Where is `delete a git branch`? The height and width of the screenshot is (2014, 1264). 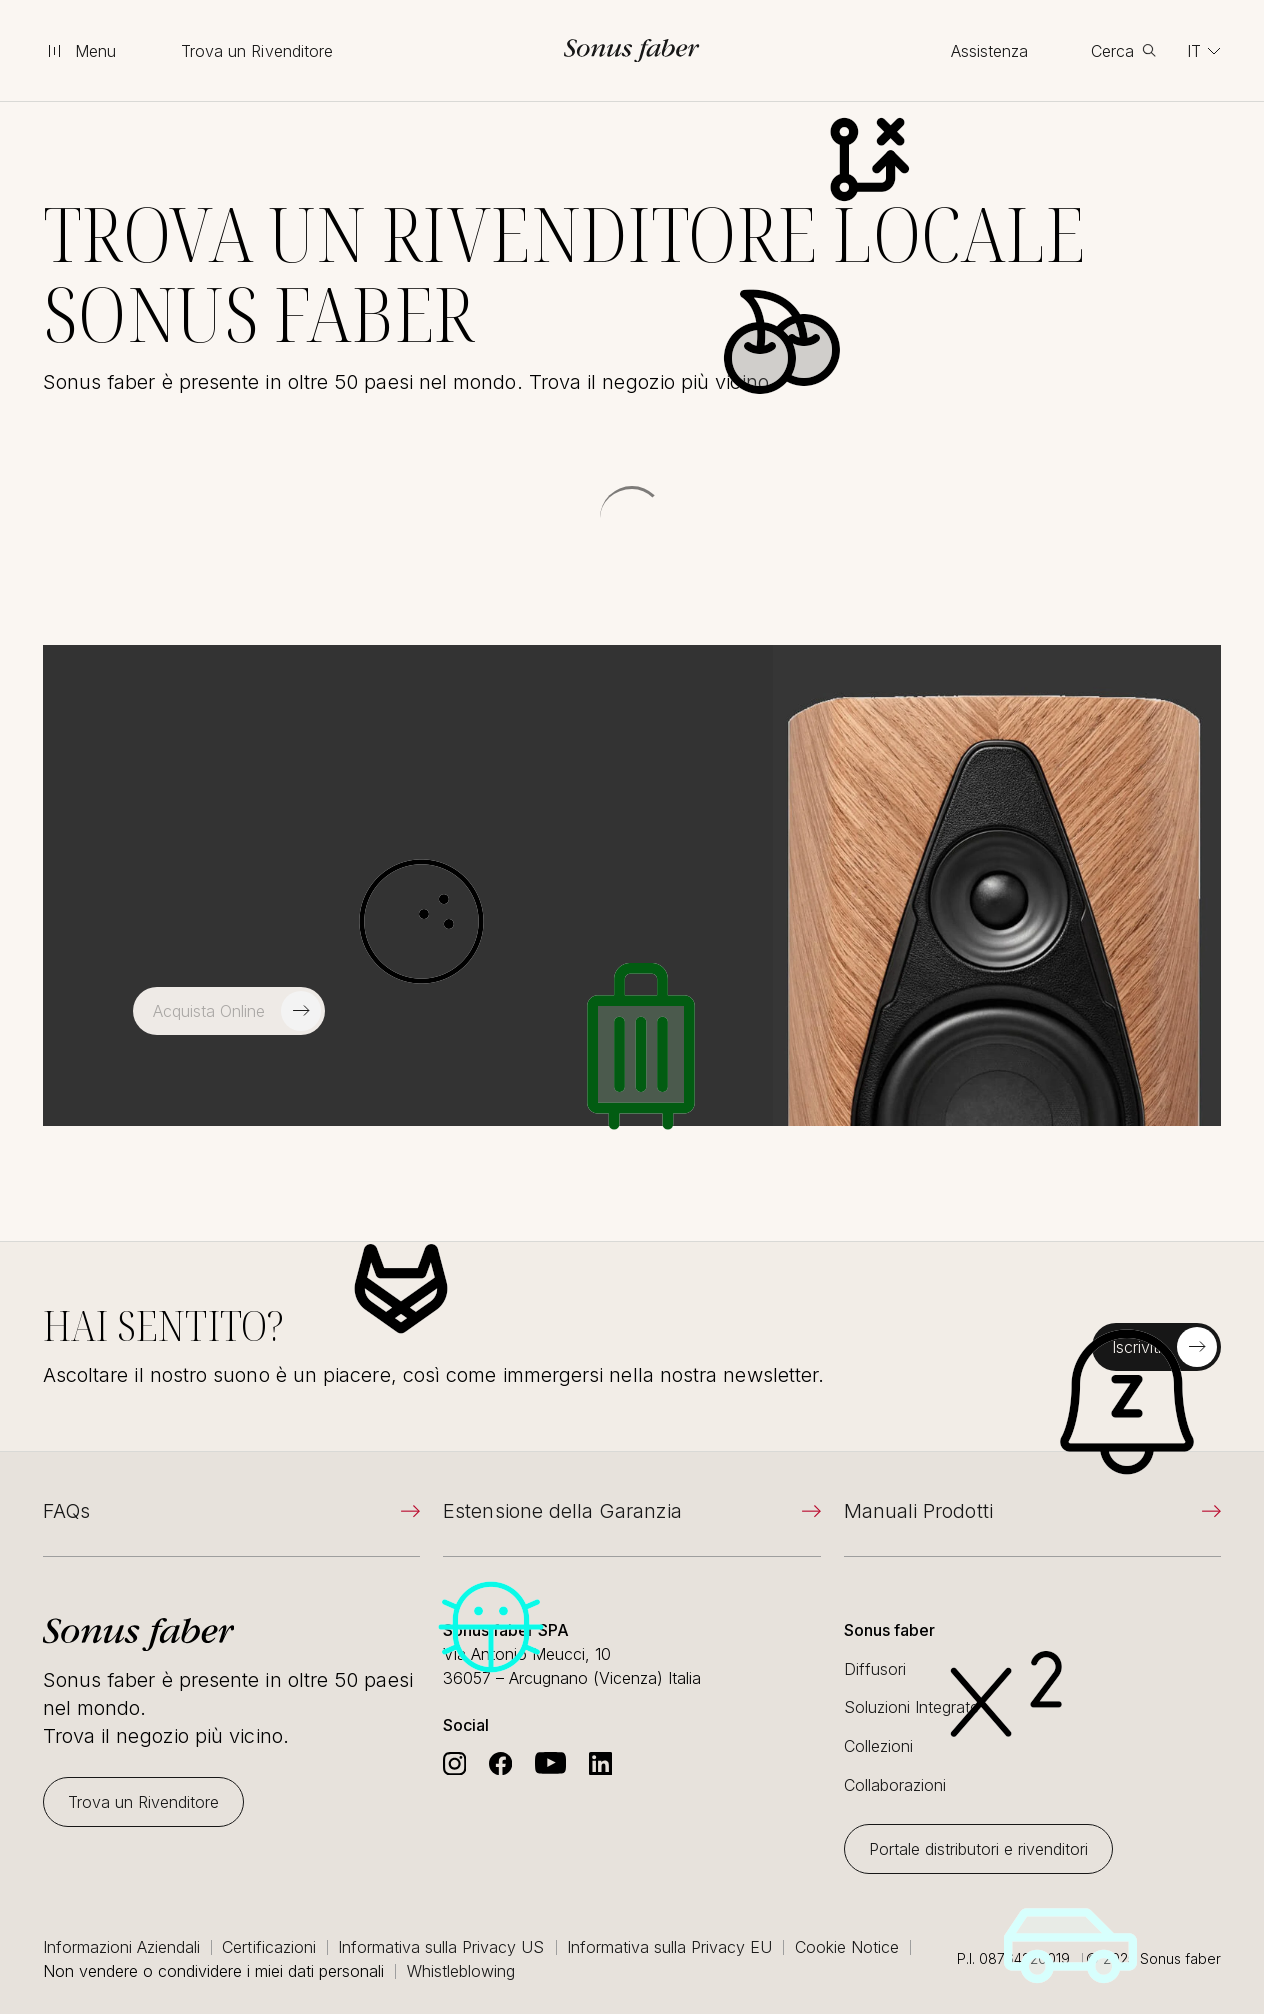
delete a git branch is located at coordinates (867, 159).